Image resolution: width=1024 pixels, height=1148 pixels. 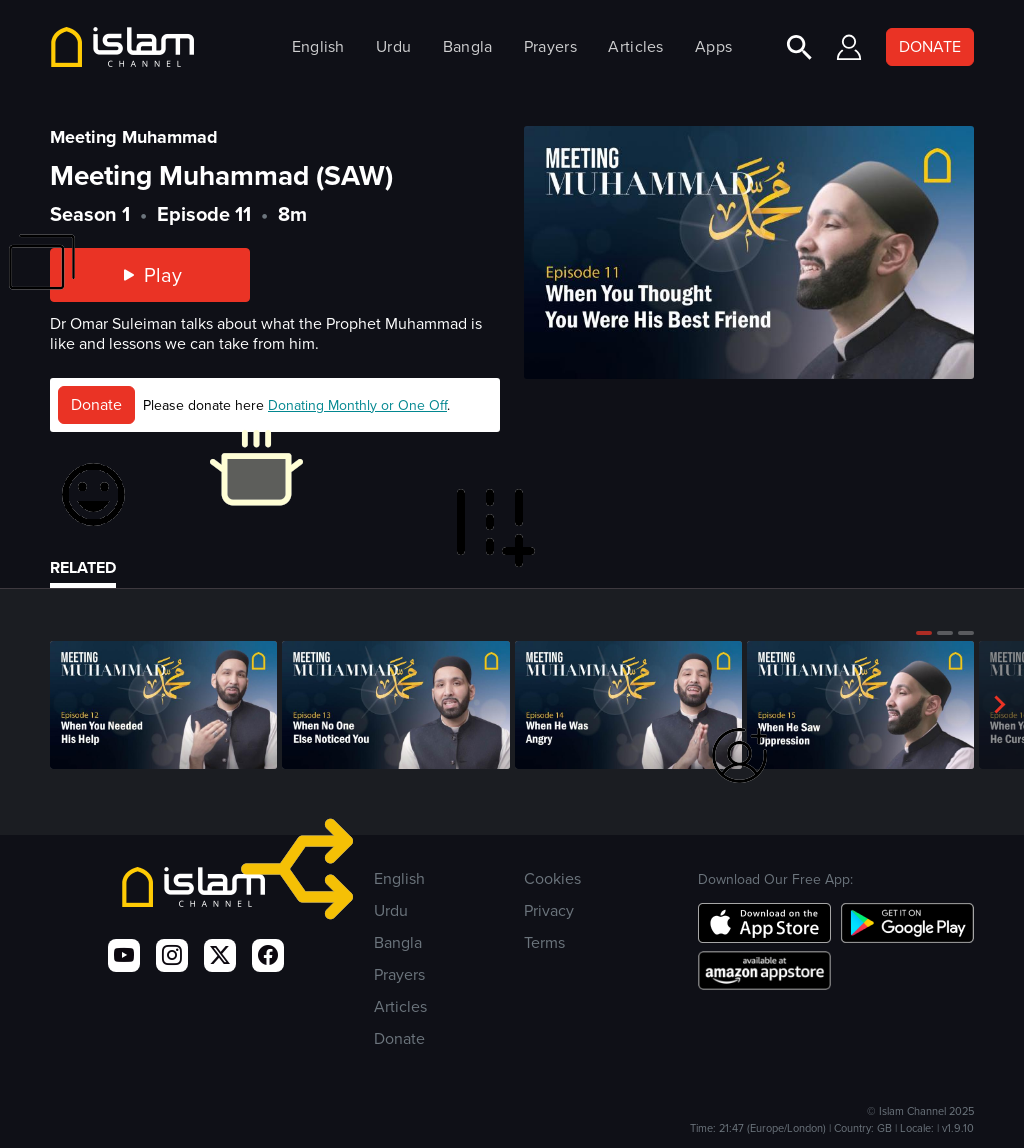 What do you see at coordinates (256, 473) in the screenshot?
I see `access recipes or cooking features` at bounding box center [256, 473].